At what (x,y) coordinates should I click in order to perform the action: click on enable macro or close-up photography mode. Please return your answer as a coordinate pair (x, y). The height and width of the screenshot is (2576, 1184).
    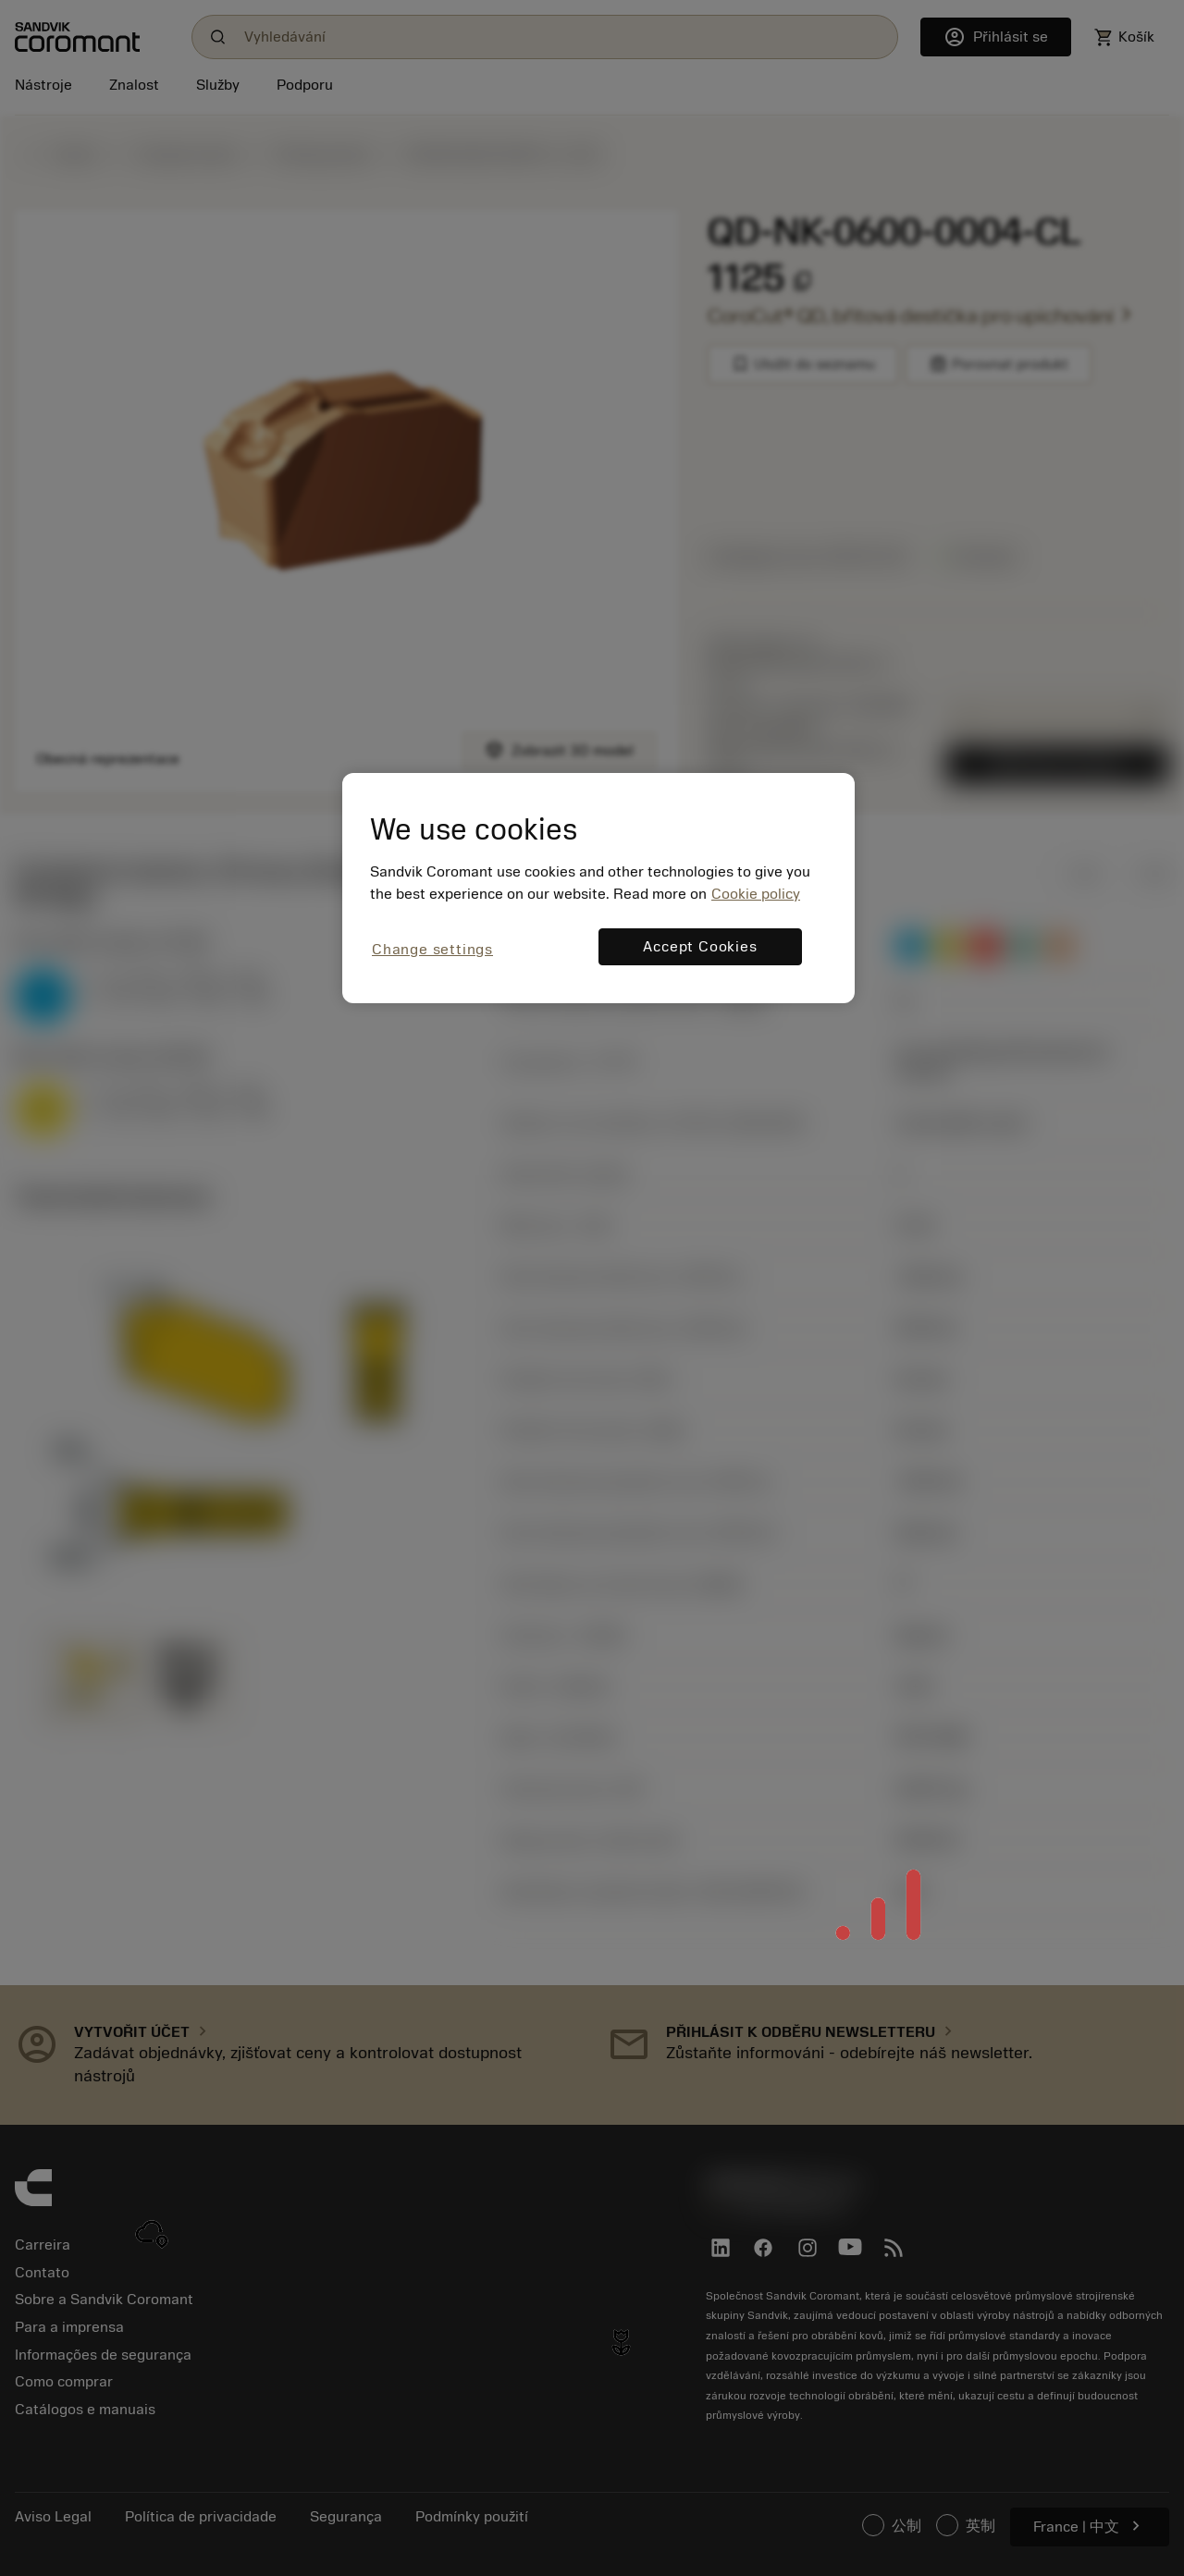
    Looking at the image, I should click on (621, 2342).